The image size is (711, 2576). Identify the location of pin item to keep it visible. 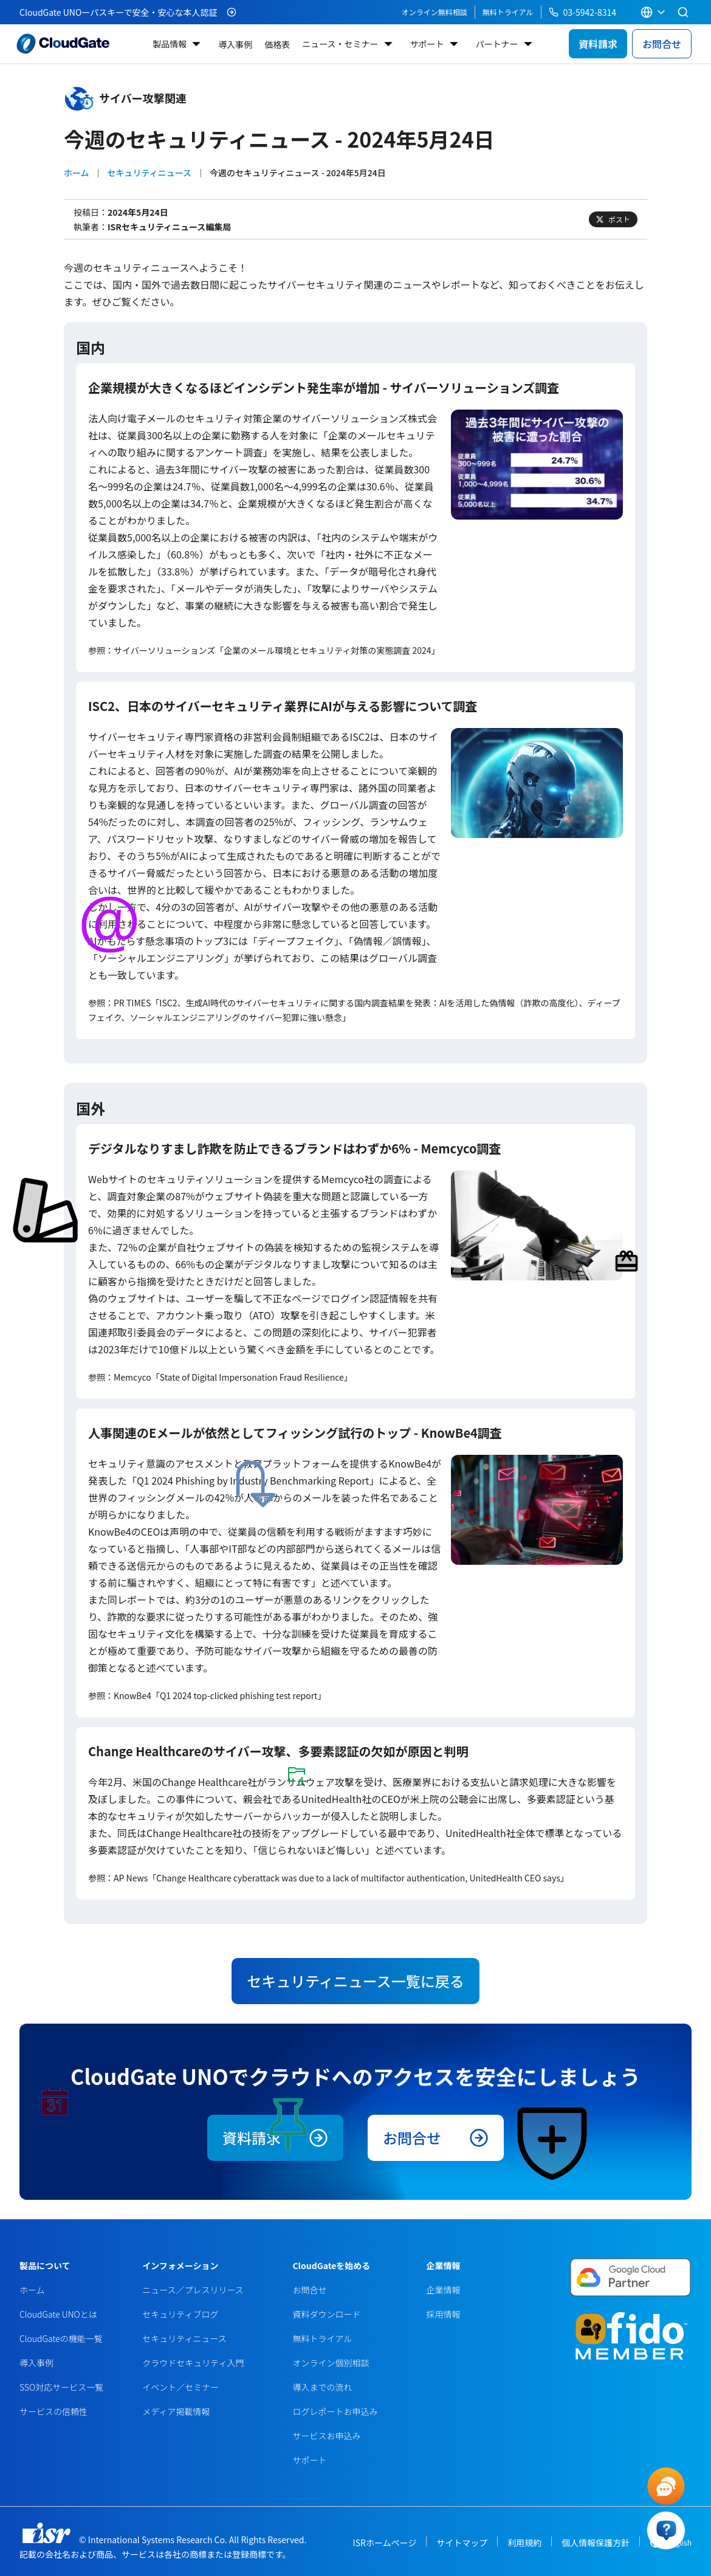
(290, 2123).